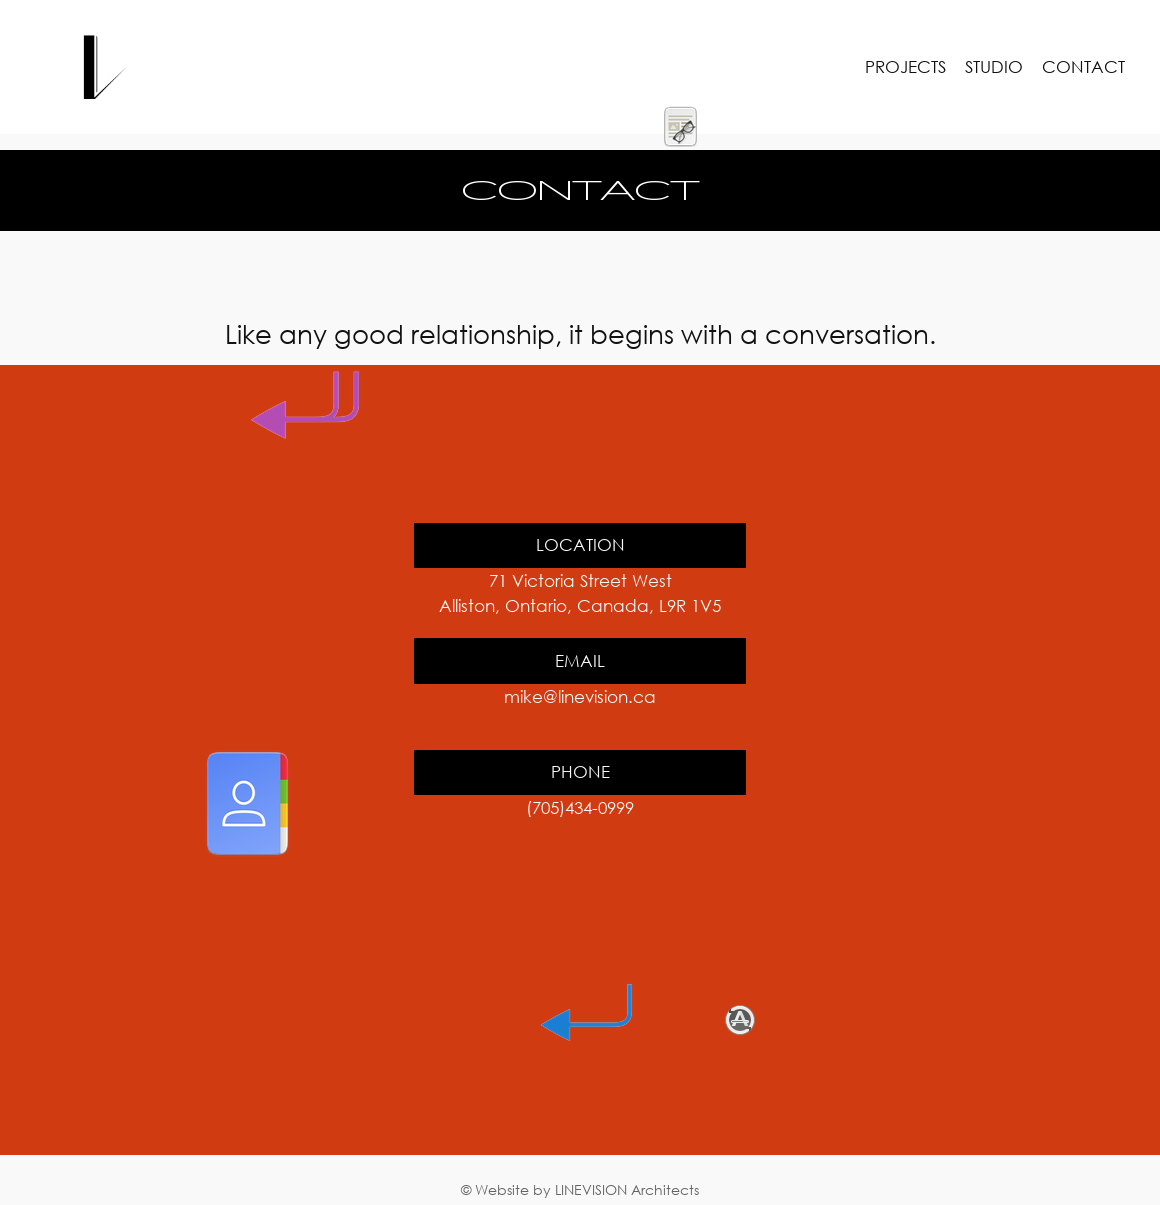  What do you see at coordinates (680, 126) in the screenshot?
I see `open the documents app` at bounding box center [680, 126].